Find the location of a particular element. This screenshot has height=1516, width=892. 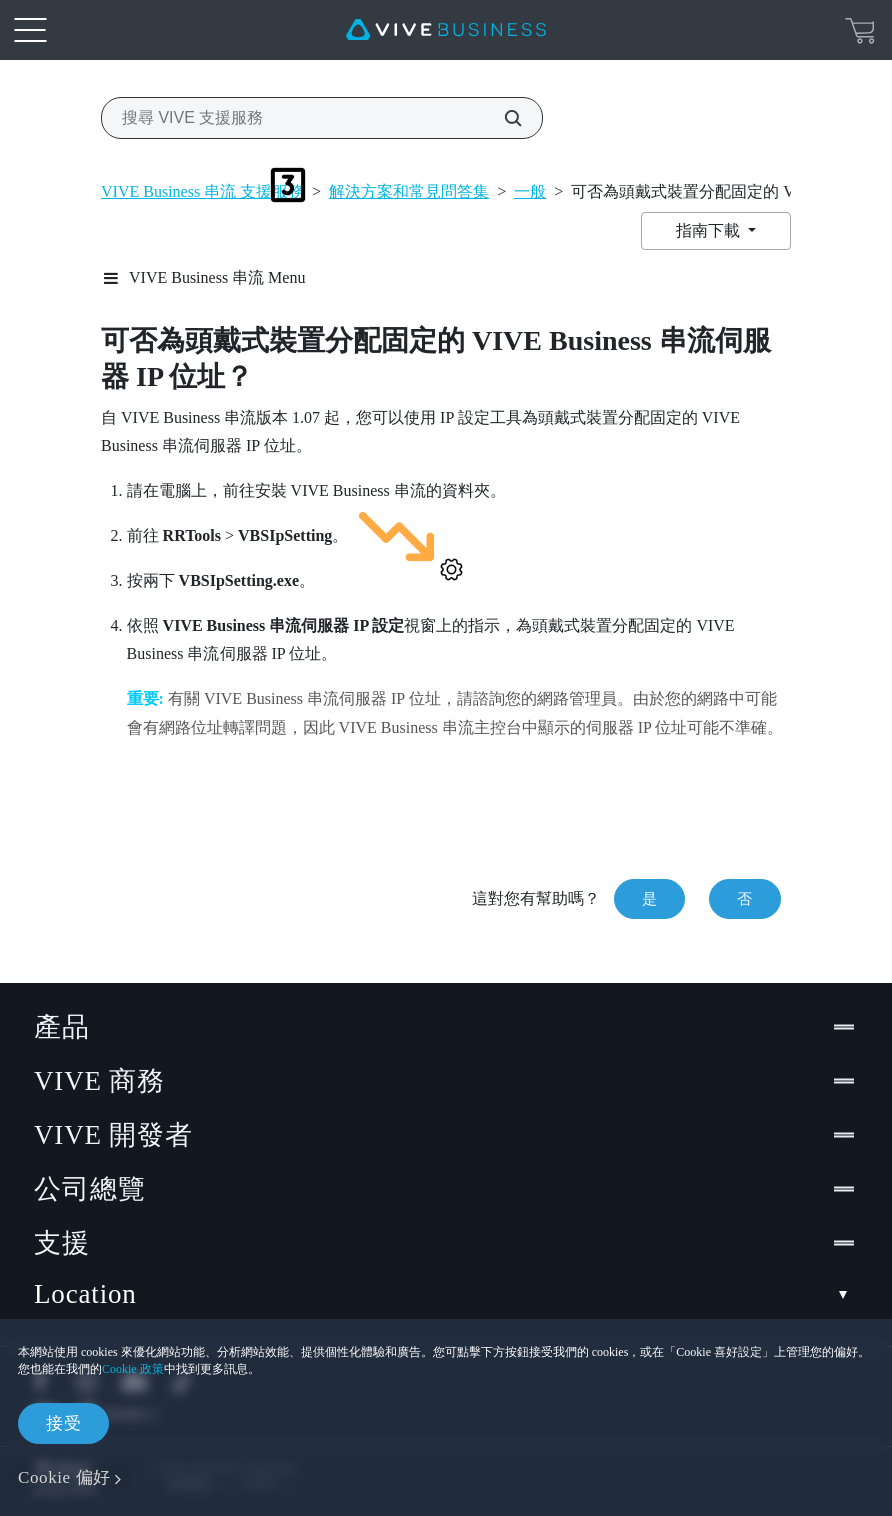

indicates step three in a numbered sequence is located at coordinates (288, 185).